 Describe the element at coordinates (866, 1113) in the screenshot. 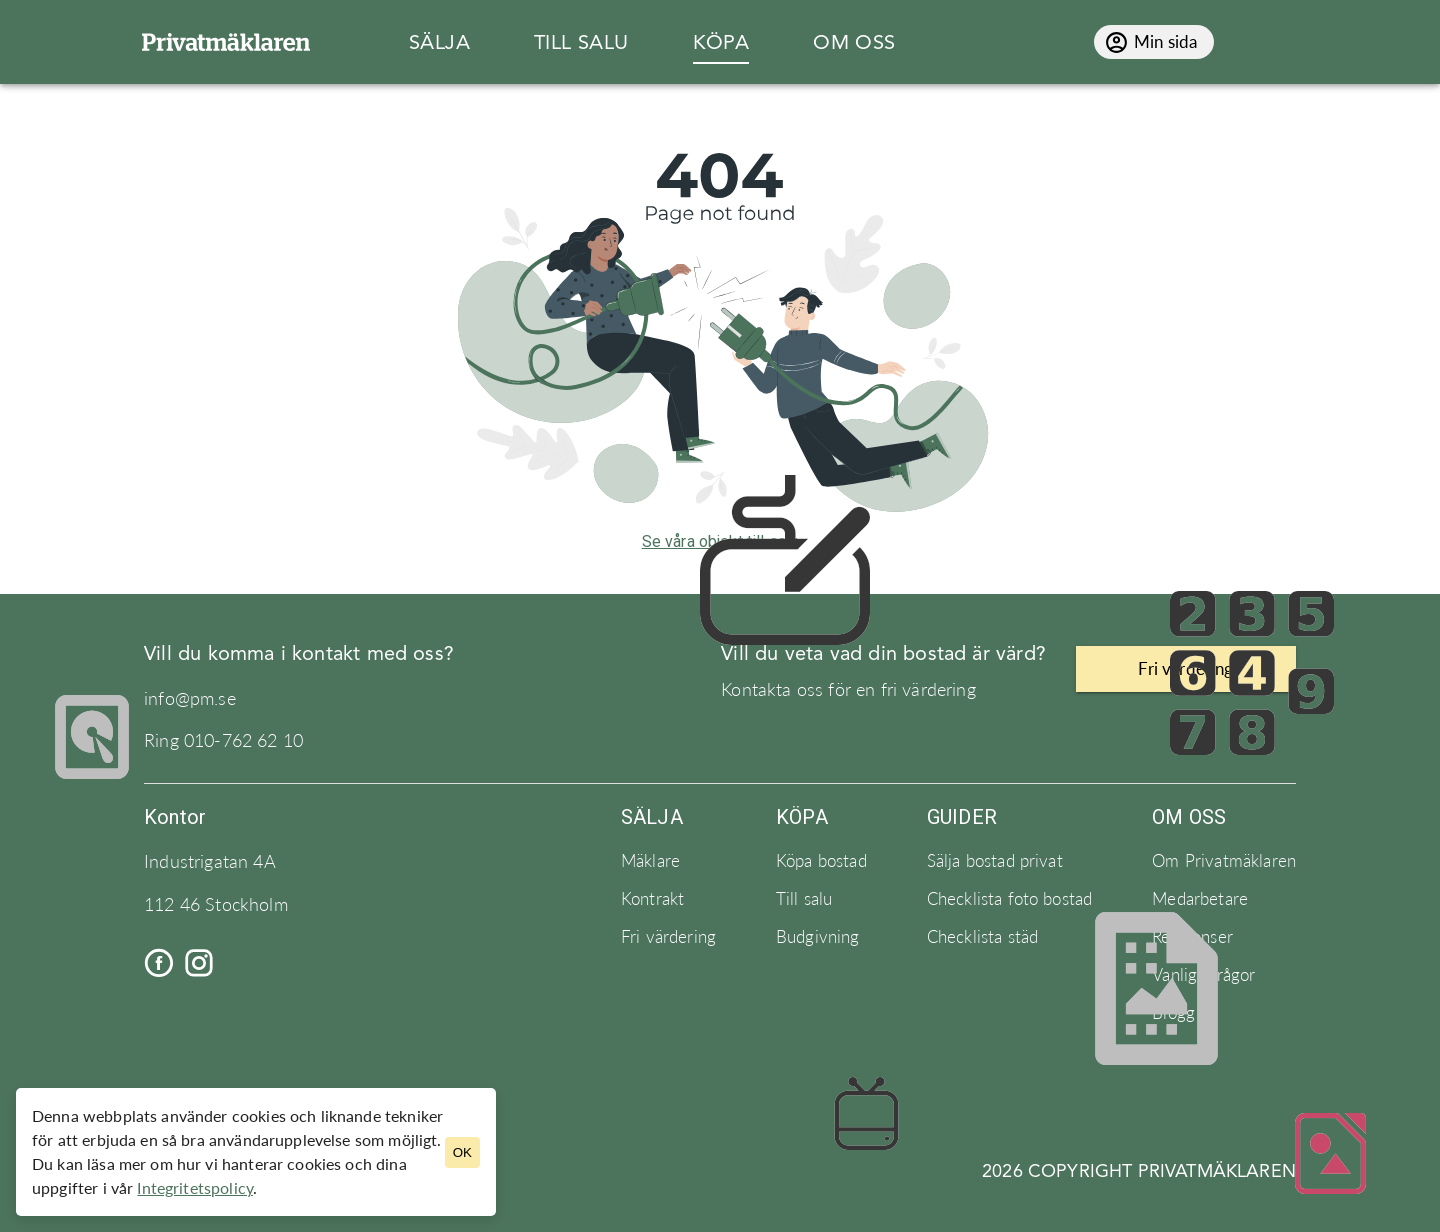

I see `open video player app` at that location.